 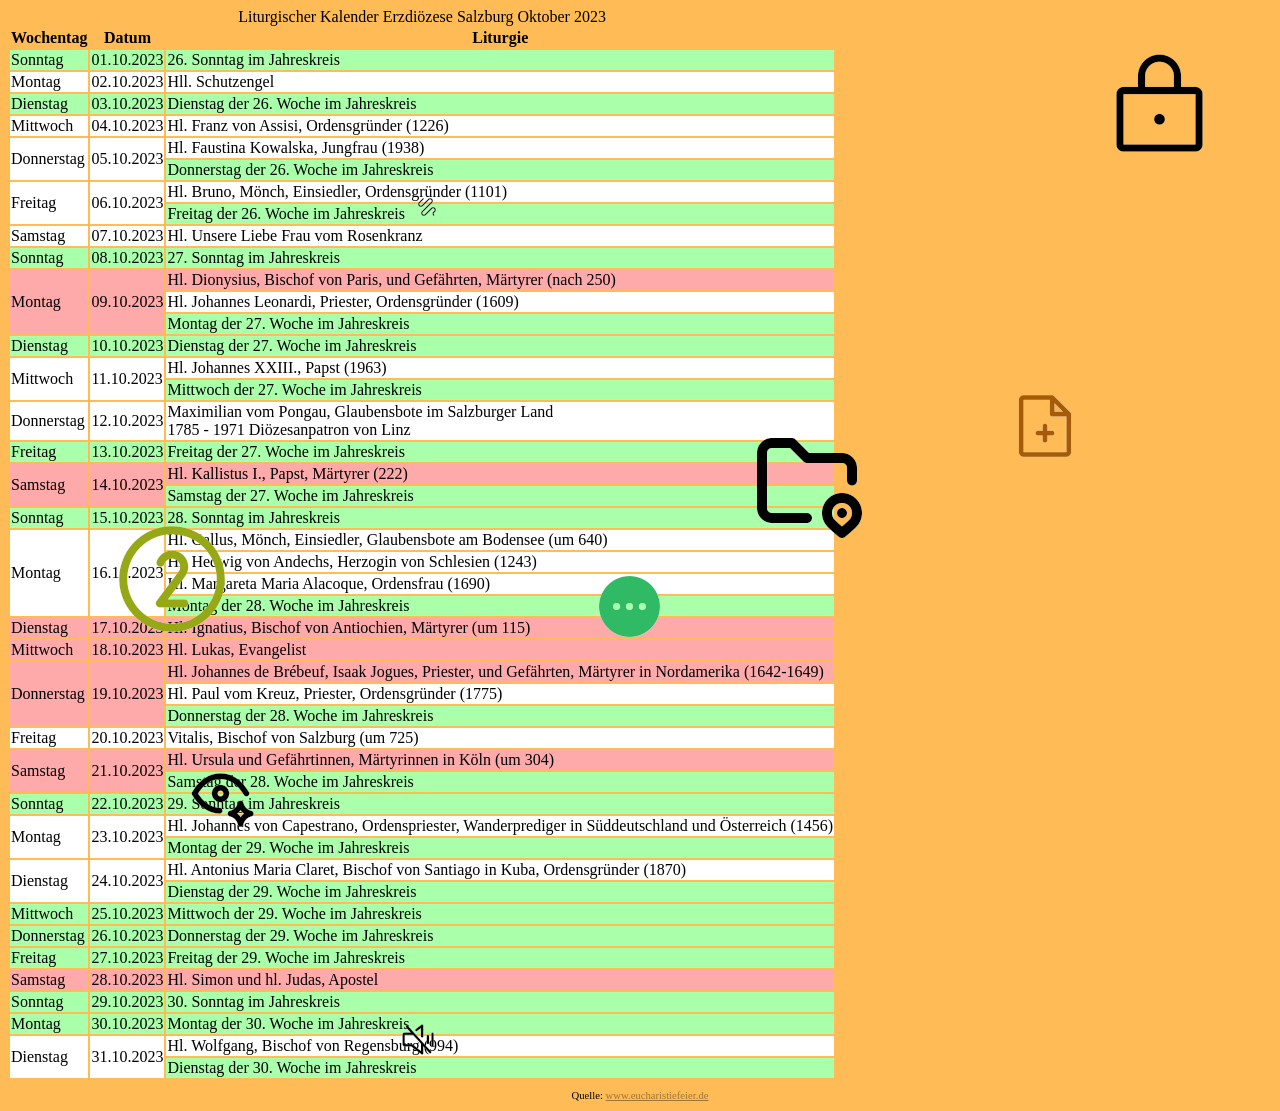 What do you see at coordinates (629, 606) in the screenshot?
I see `access more options or actions` at bounding box center [629, 606].